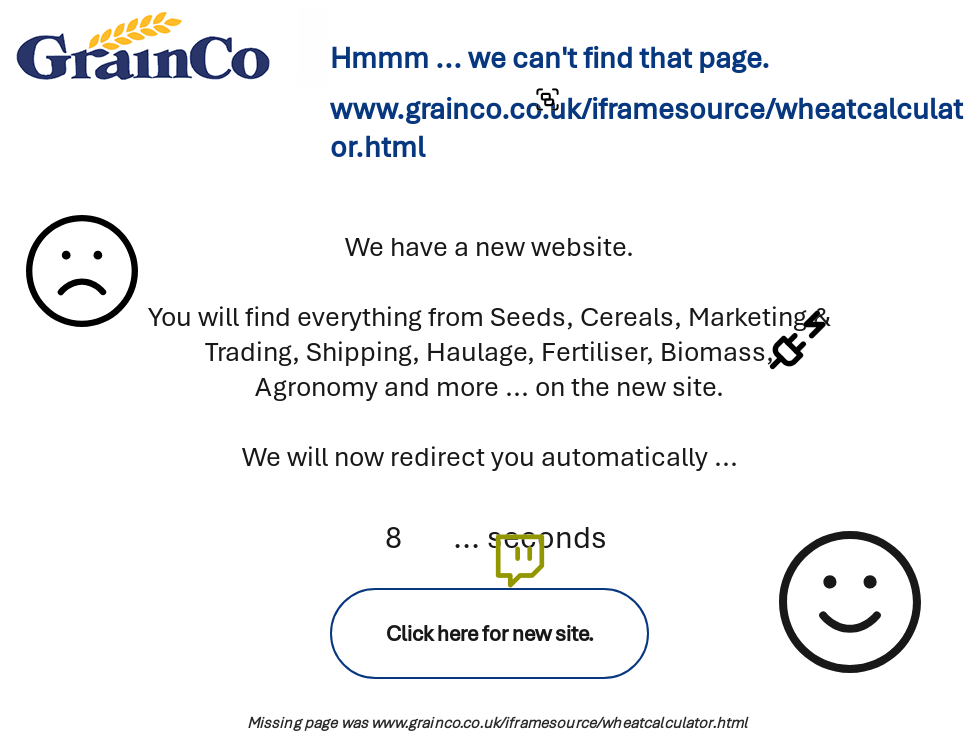 This screenshot has width=980, height=754. Describe the element at coordinates (800, 338) in the screenshot. I see `charging or power connection active` at that location.